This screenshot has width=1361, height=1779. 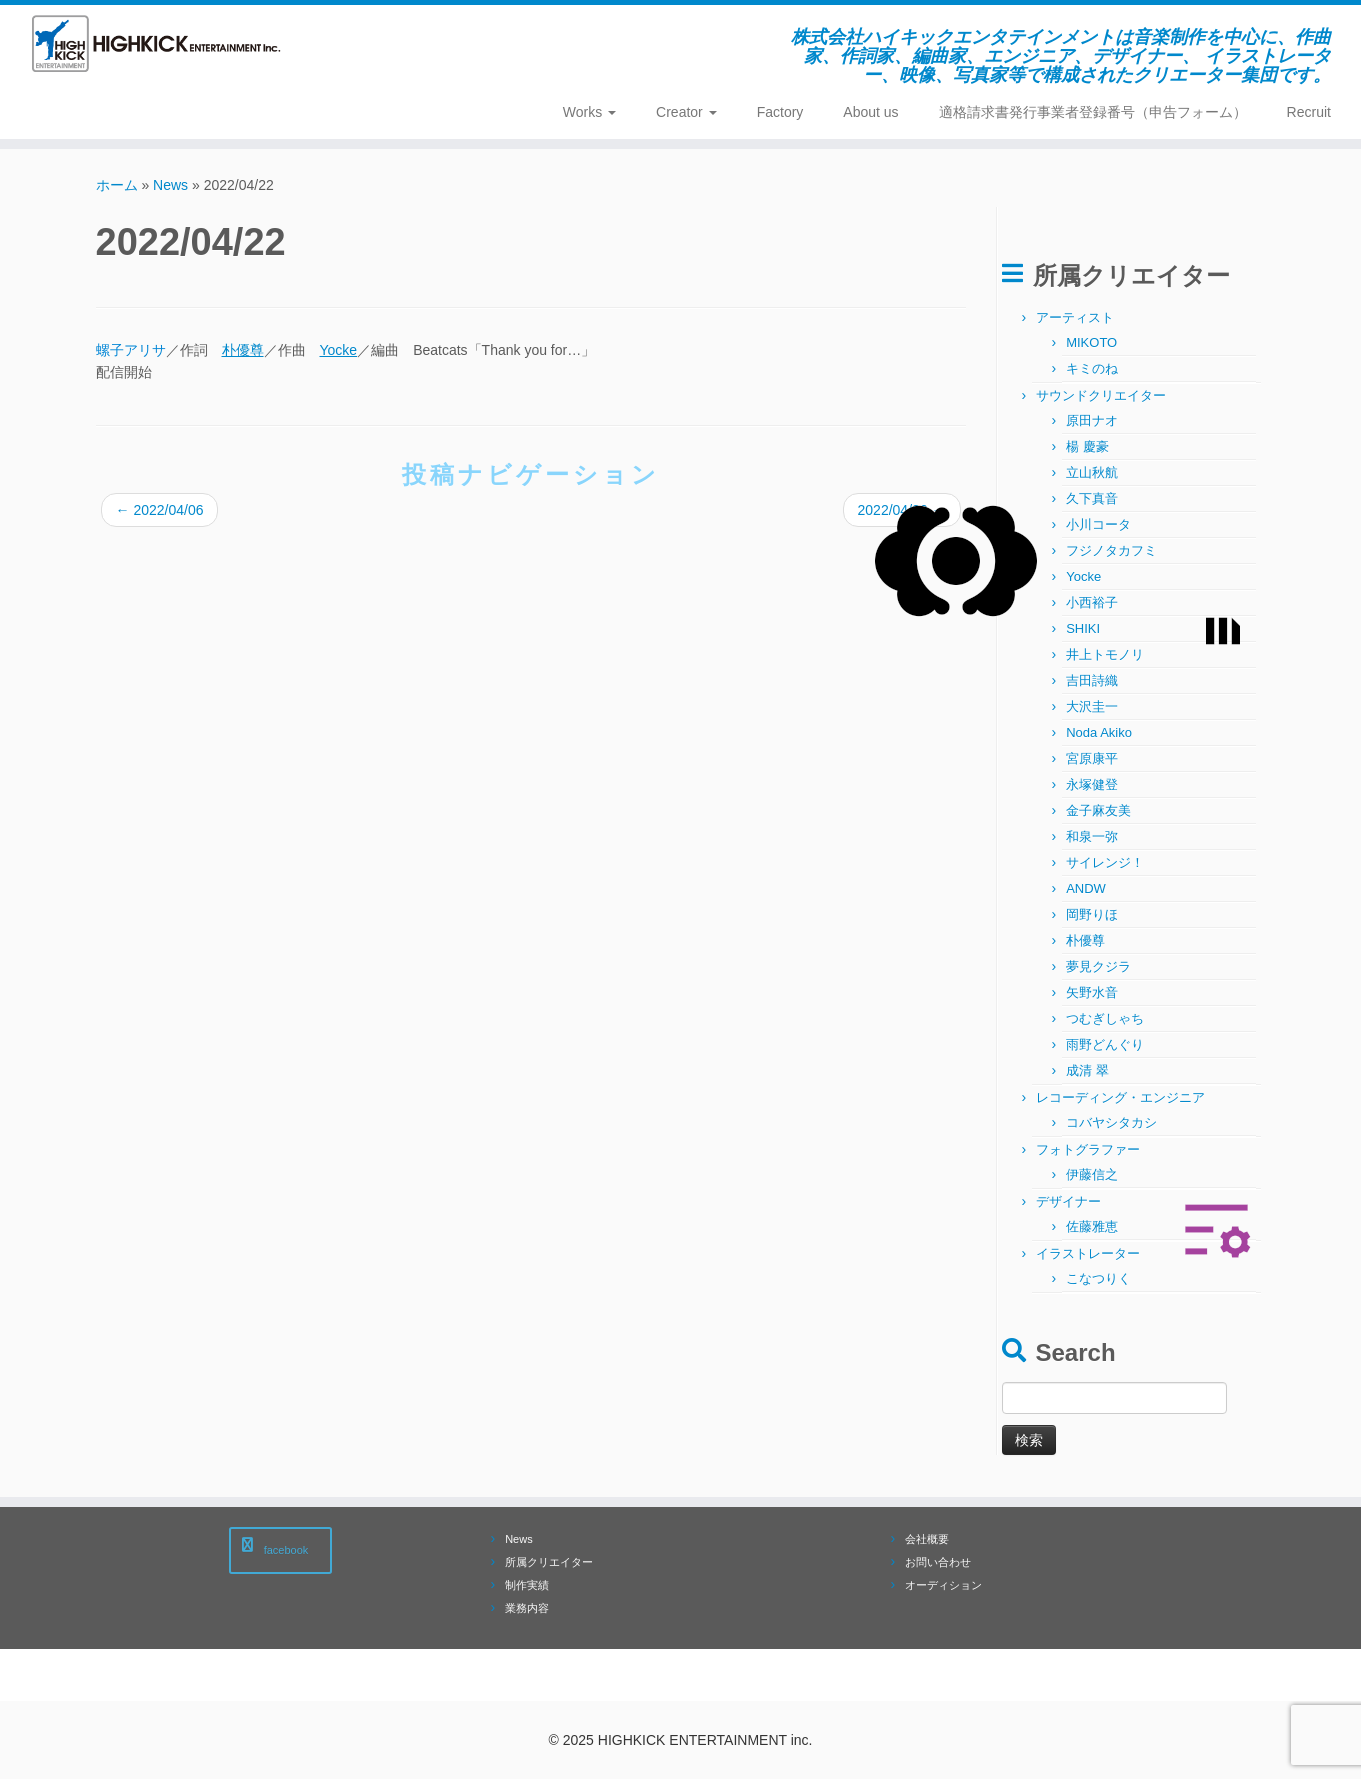 I want to click on microstrategy company logo, so click(x=1223, y=631).